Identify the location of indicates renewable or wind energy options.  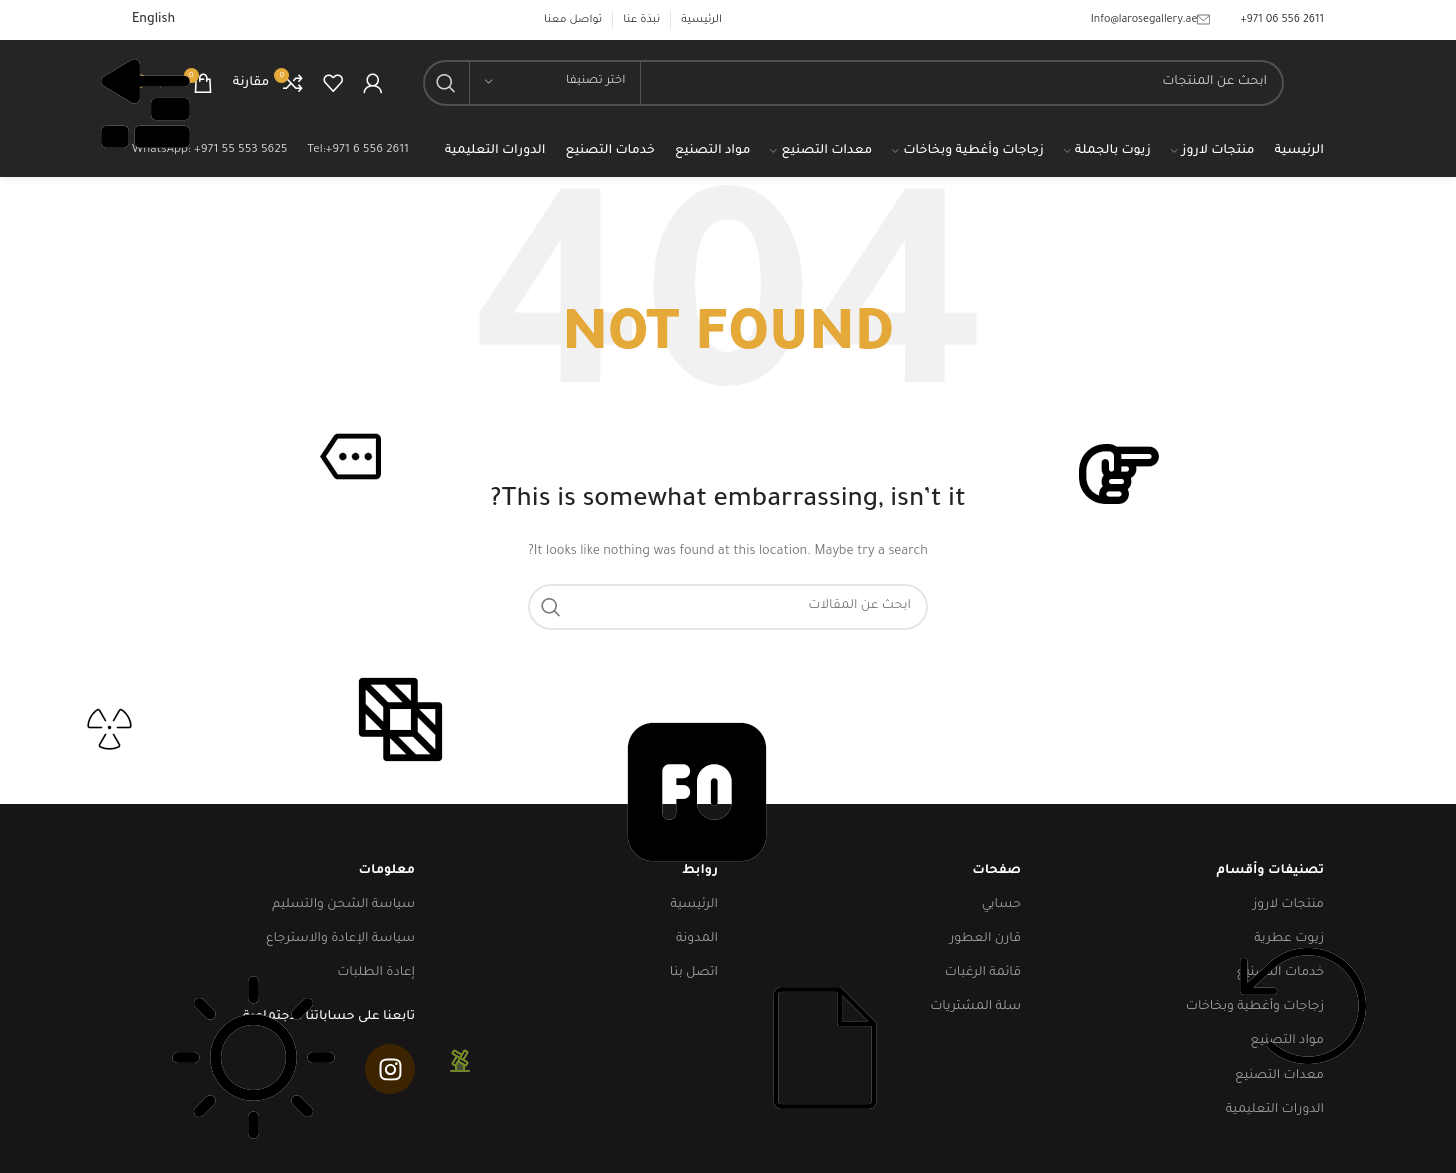
(460, 1061).